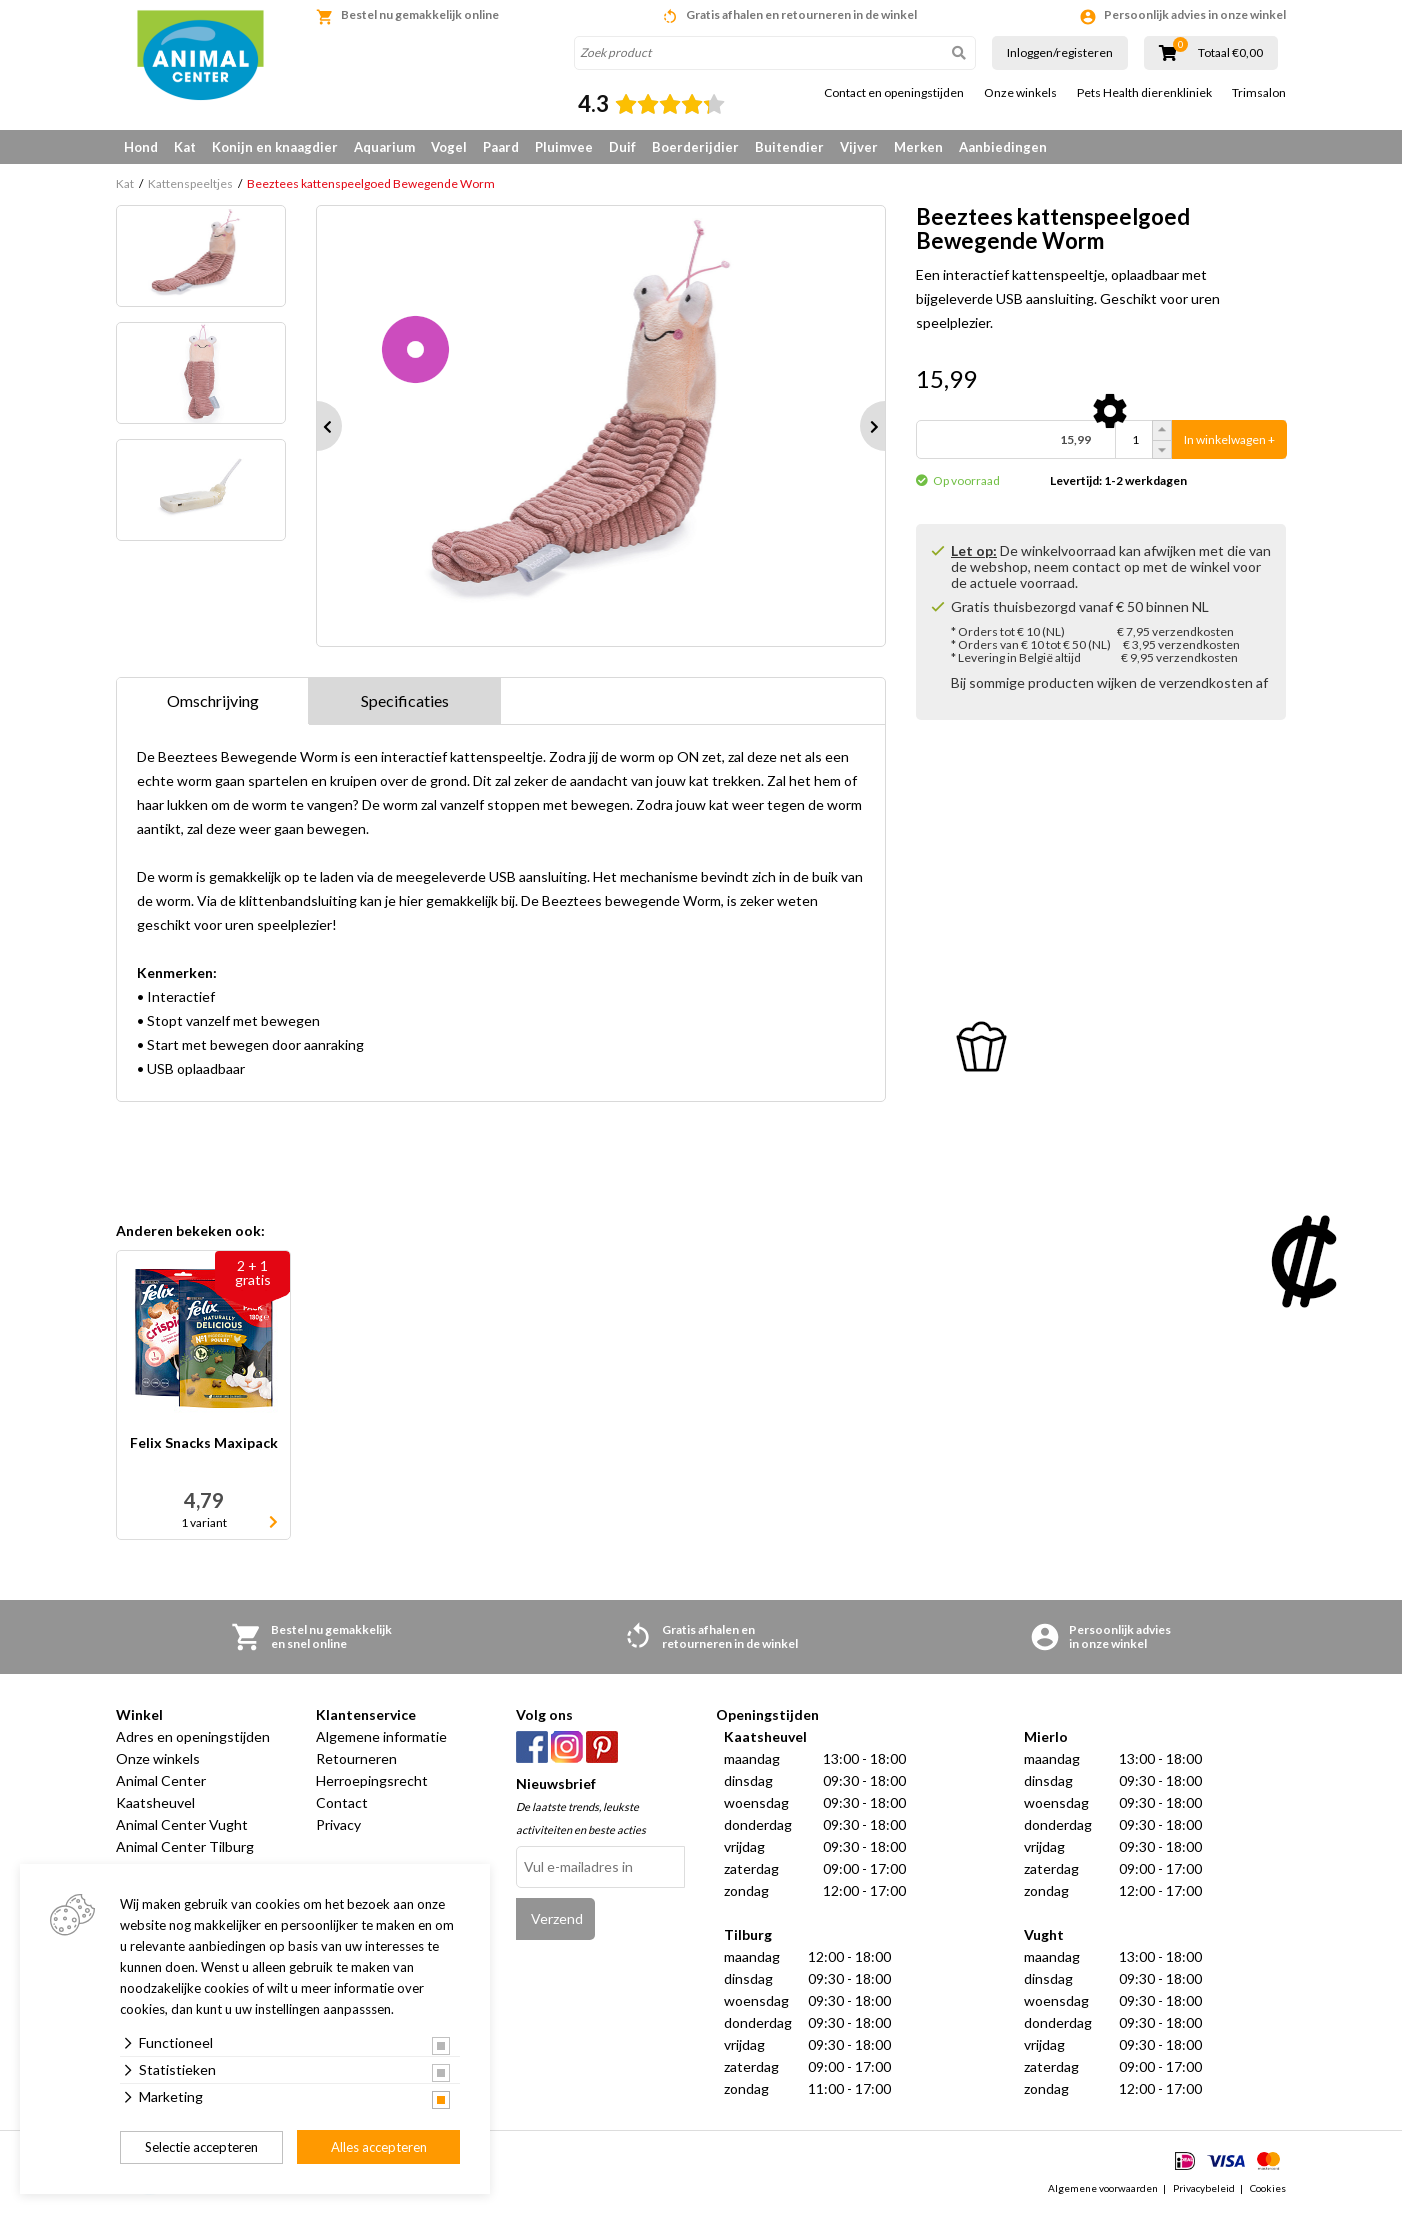 This screenshot has width=1402, height=2214. Describe the element at coordinates (415, 349) in the screenshot. I see `indicates an unread notification or new item` at that location.